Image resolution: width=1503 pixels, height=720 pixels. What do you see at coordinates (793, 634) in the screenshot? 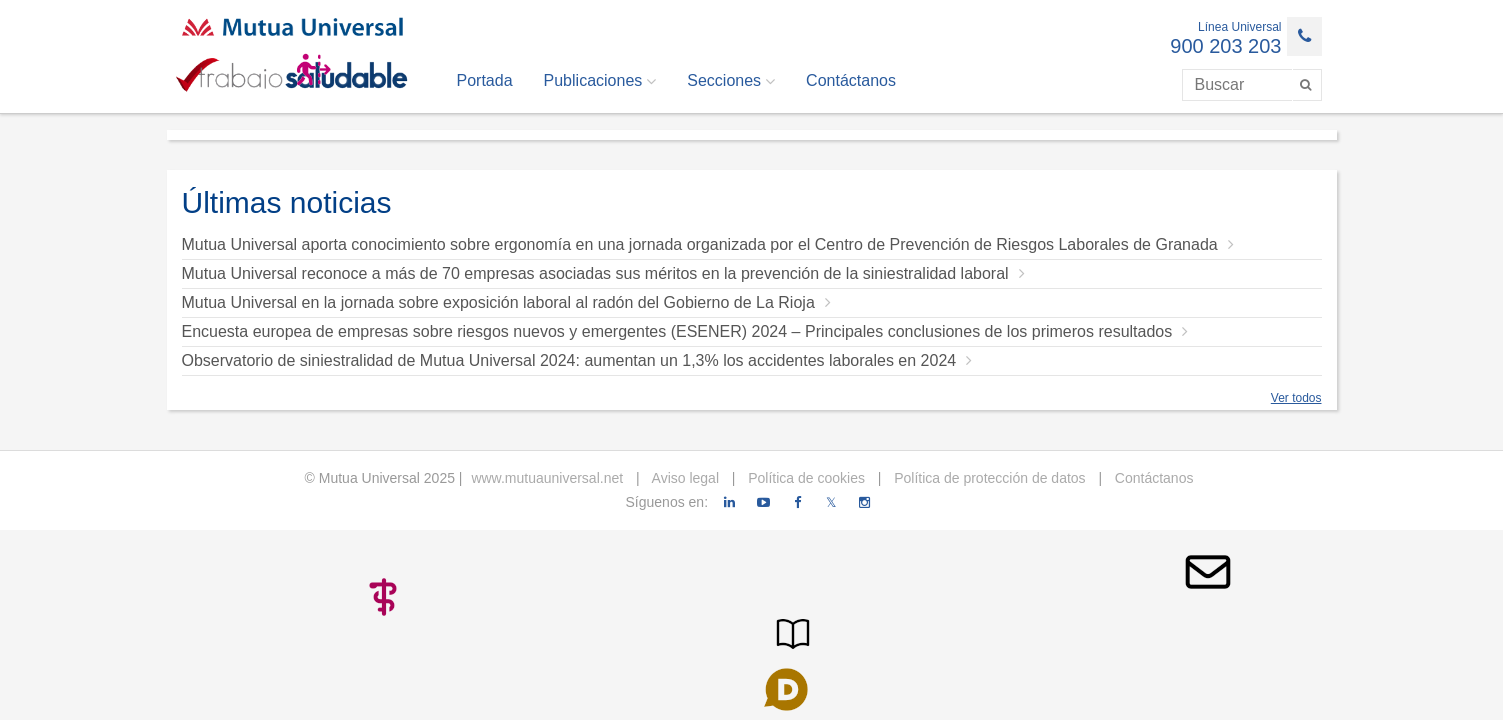
I see `open reading mode or e-reader` at bounding box center [793, 634].